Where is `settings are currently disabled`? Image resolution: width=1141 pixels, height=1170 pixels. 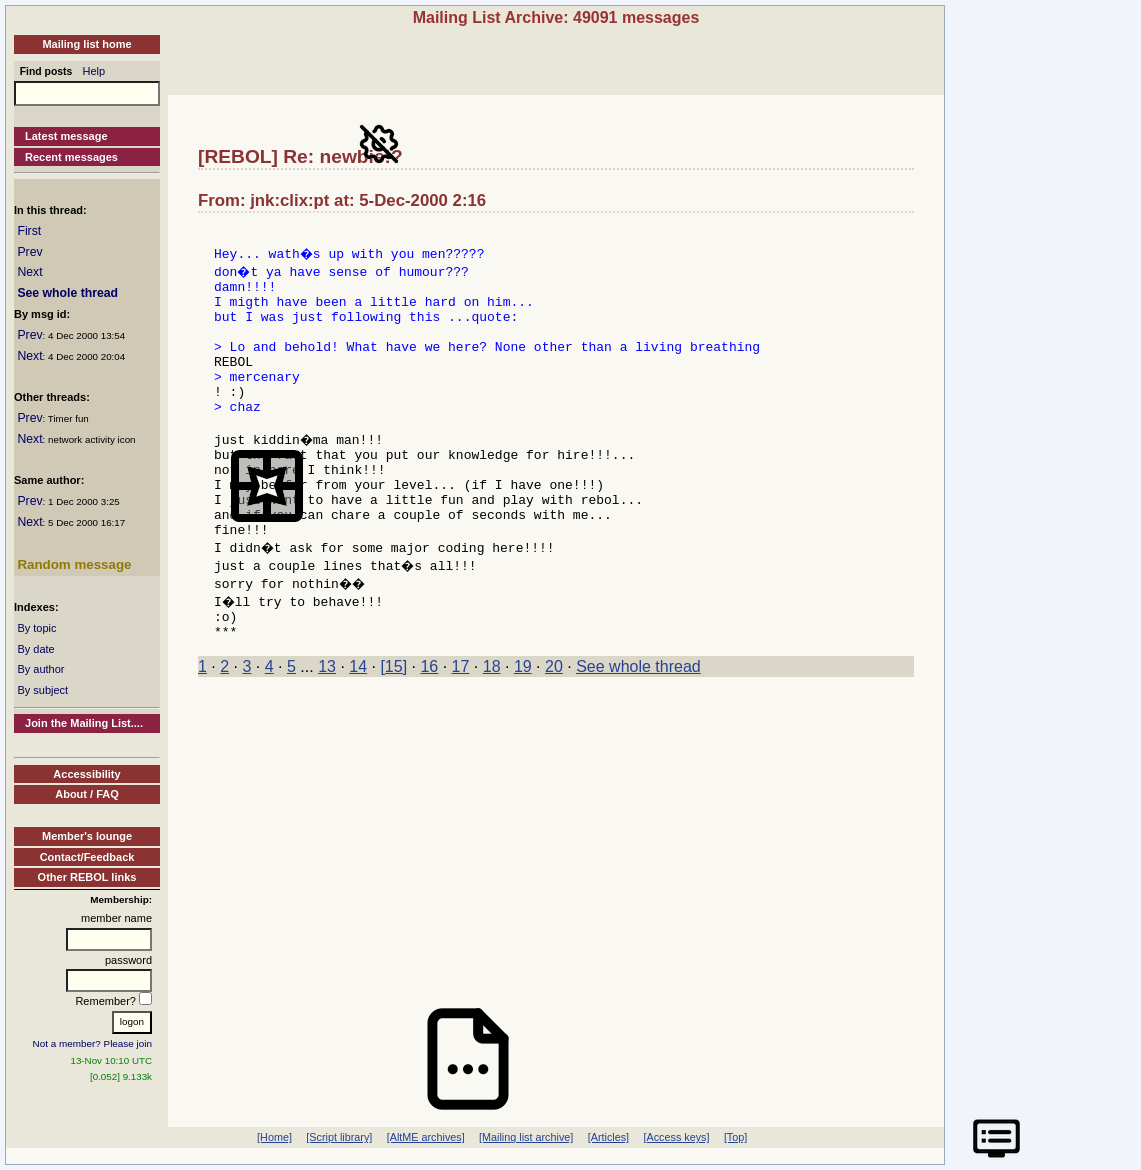
settings are currently disabled is located at coordinates (379, 144).